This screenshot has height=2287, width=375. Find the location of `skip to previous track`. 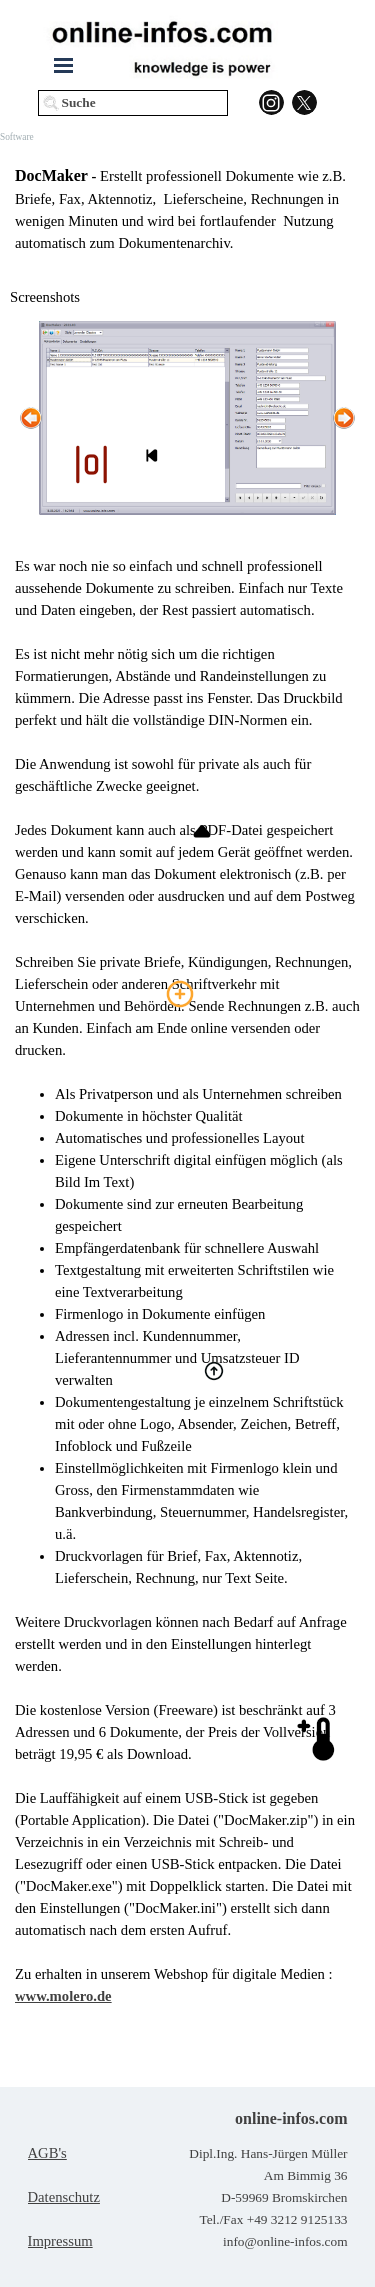

skip to previous track is located at coordinates (151, 455).